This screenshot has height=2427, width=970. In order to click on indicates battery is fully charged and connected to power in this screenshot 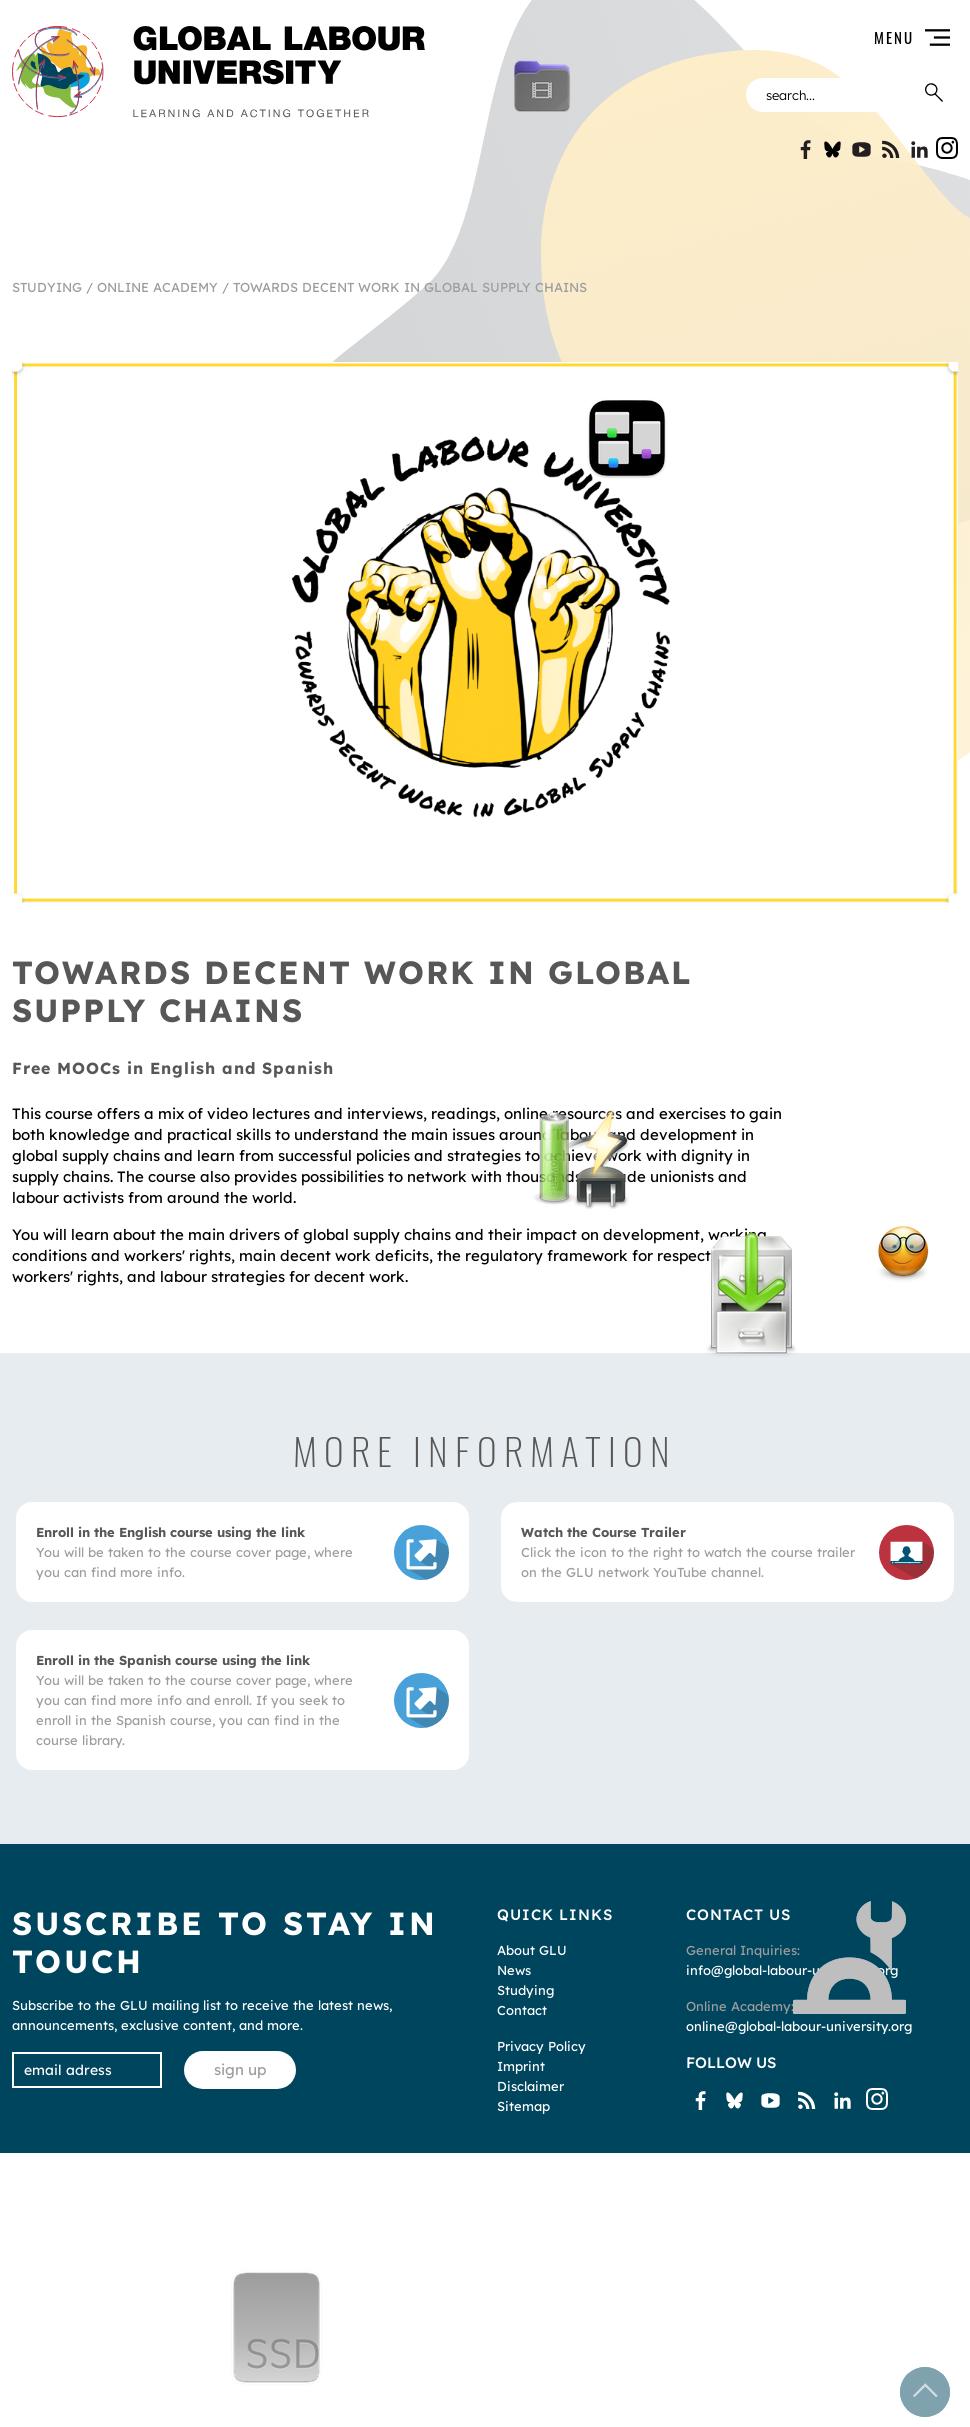, I will do `click(578, 1157)`.